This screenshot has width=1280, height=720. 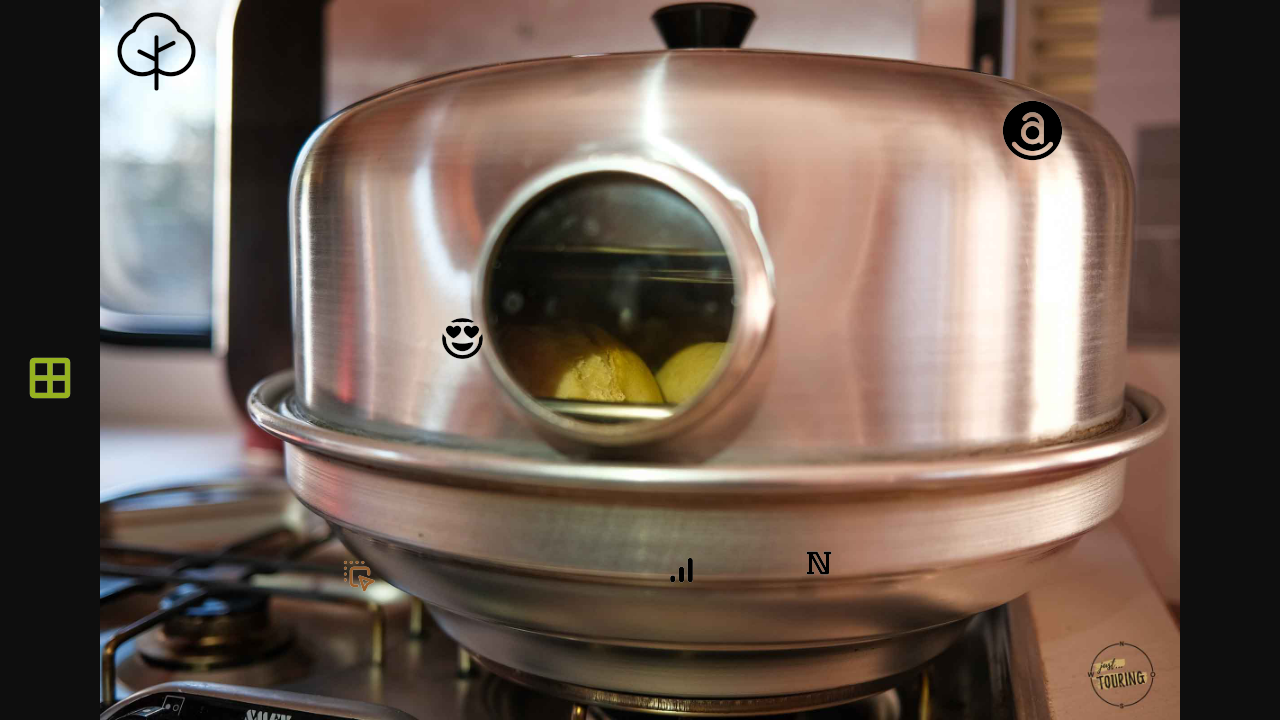 What do you see at coordinates (156, 51) in the screenshot?
I see `access nature or park-related content` at bounding box center [156, 51].